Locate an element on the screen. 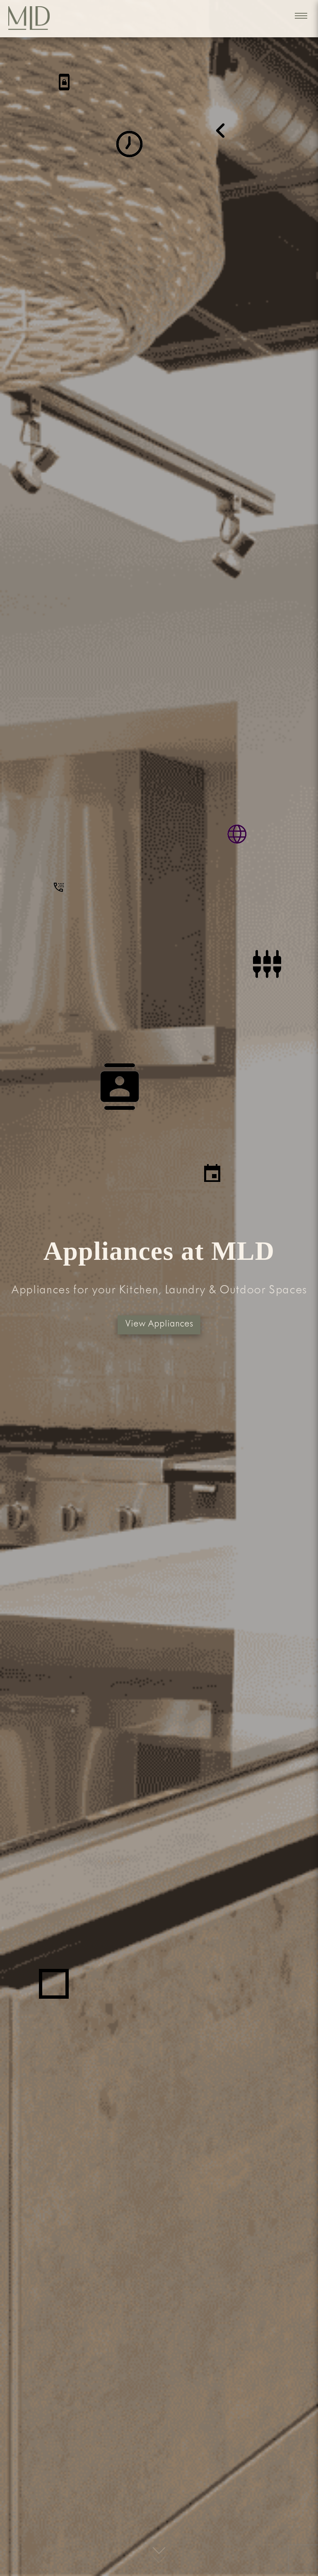 This screenshot has width=318, height=2576. select a square crop ratio for an image is located at coordinates (54, 1984).